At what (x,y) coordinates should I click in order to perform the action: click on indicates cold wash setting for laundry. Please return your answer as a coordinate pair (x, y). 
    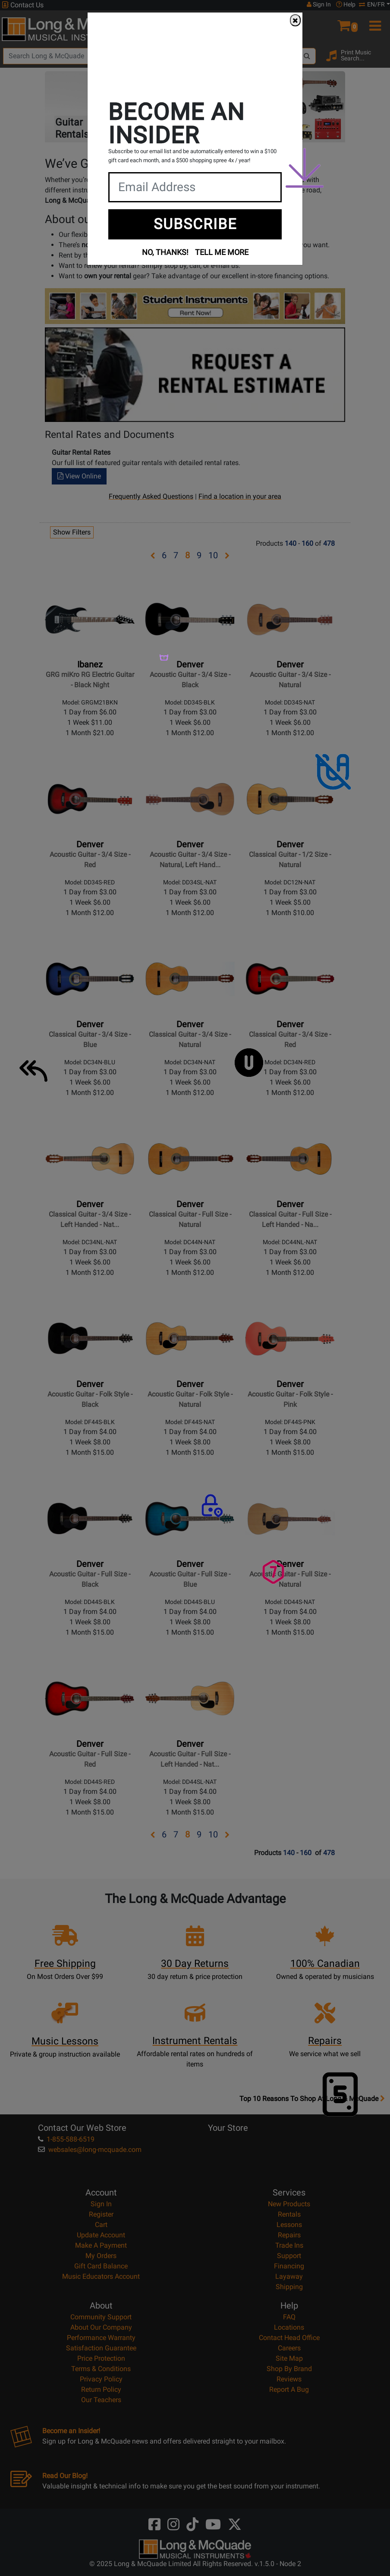
    Looking at the image, I should click on (164, 657).